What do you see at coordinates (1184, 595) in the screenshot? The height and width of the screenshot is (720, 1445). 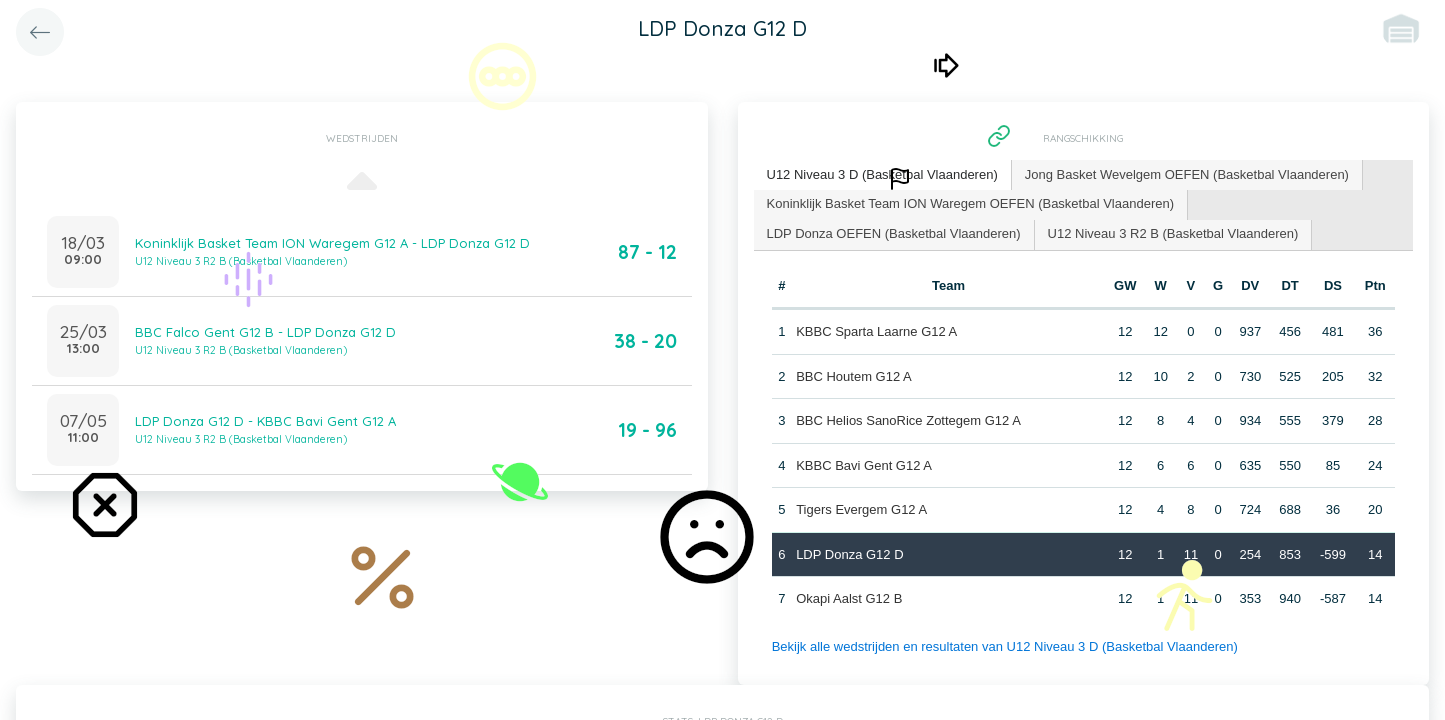 I see `switch to walking directions` at bounding box center [1184, 595].